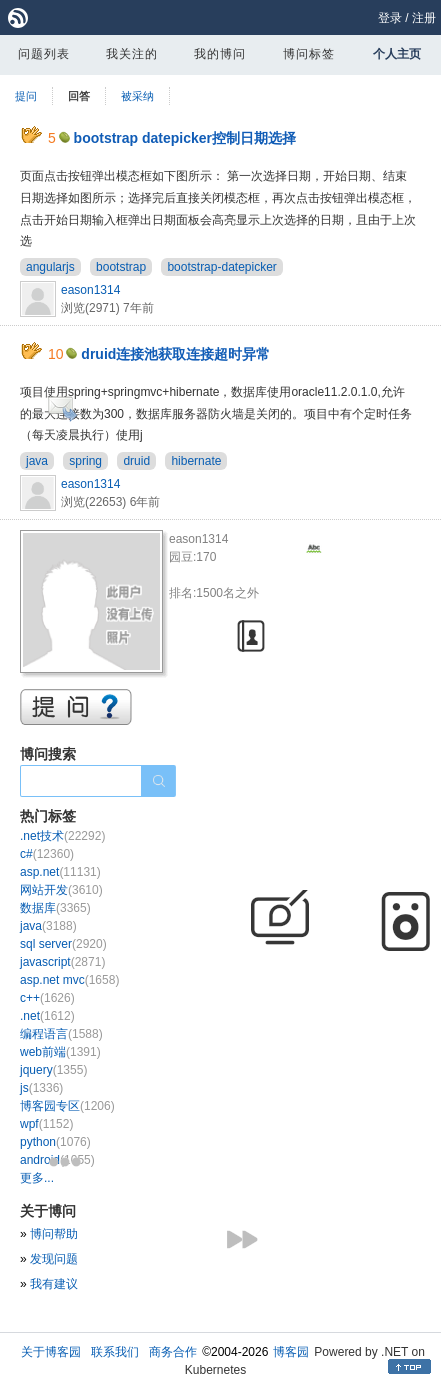 This screenshot has height=1389, width=441. What do you see at coordinates (251, 636) in the screenshot?
I see `open contacts or address book` at bounding box center [251, 636].